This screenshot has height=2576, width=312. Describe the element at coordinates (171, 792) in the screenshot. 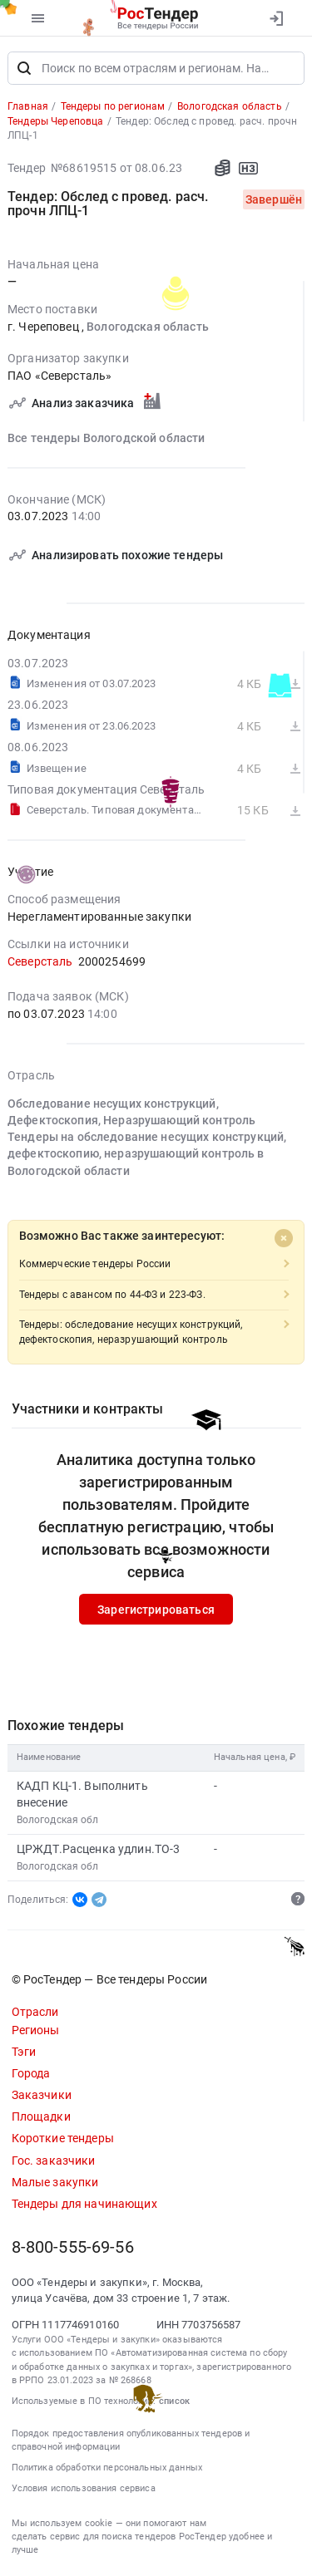

I see `browse kebab or street food options` at that location.